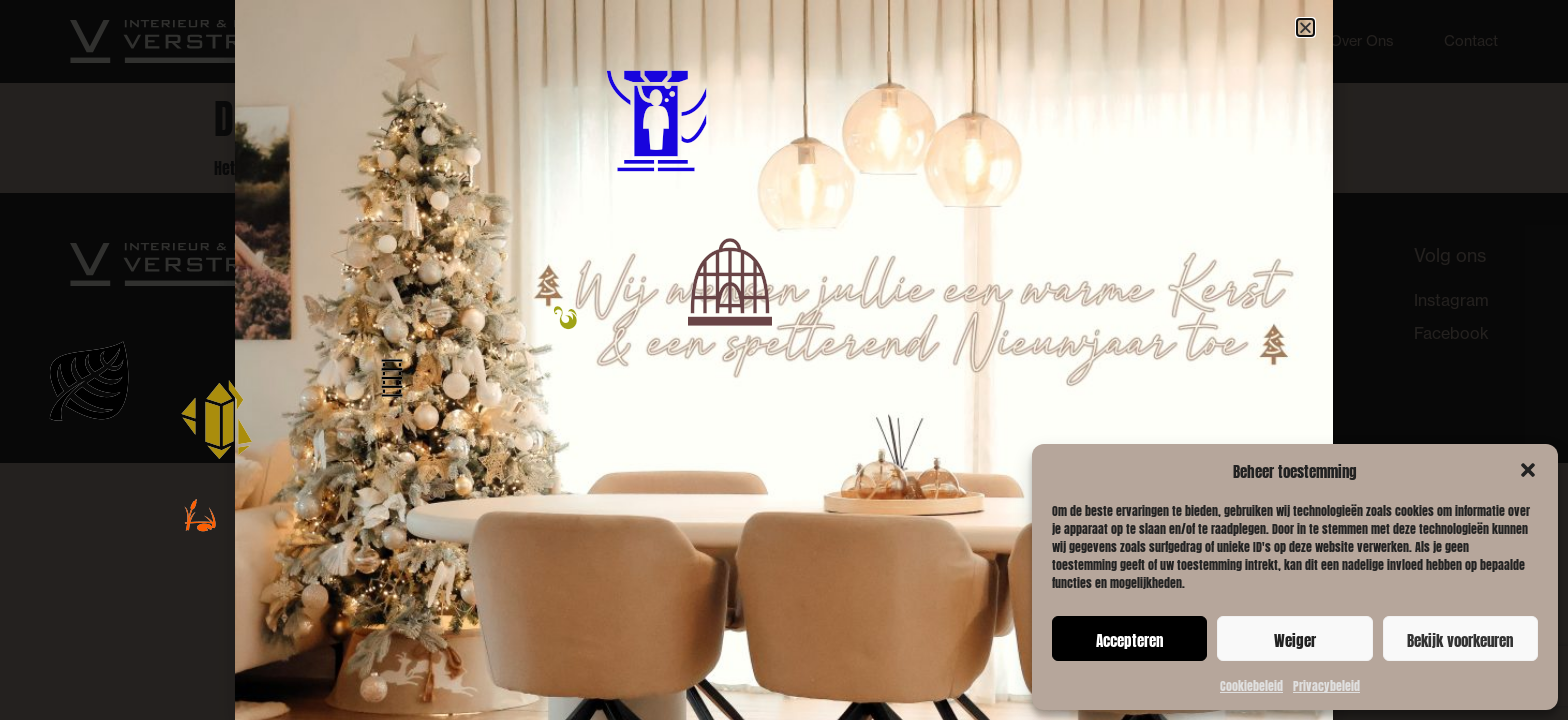  Describe the element at coordinates (656, 121) in the screenshot. I see `enter cryogenic sleep or stasis mode` at that location.